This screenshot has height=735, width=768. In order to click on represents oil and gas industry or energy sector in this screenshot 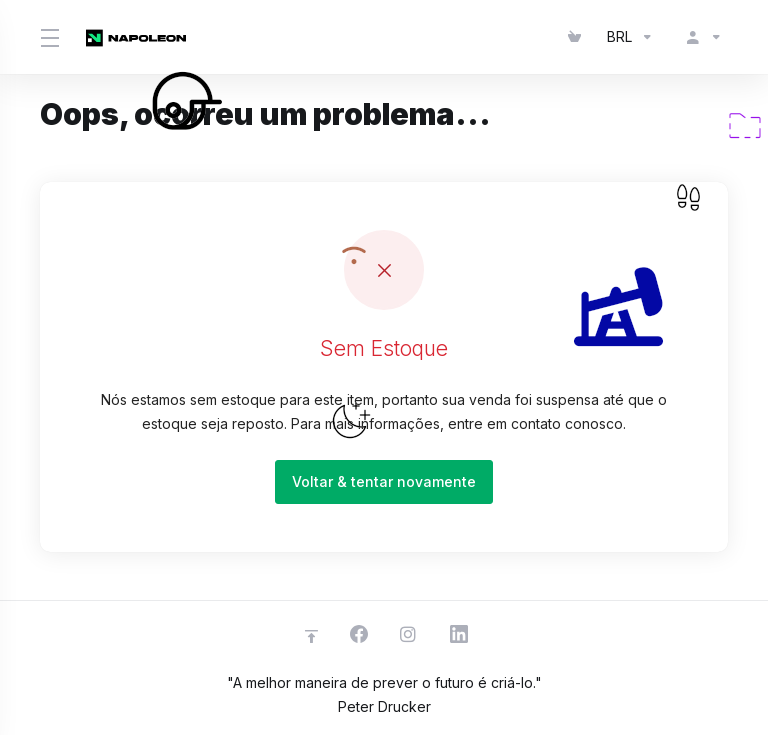, I will do `click(618, 306)`.